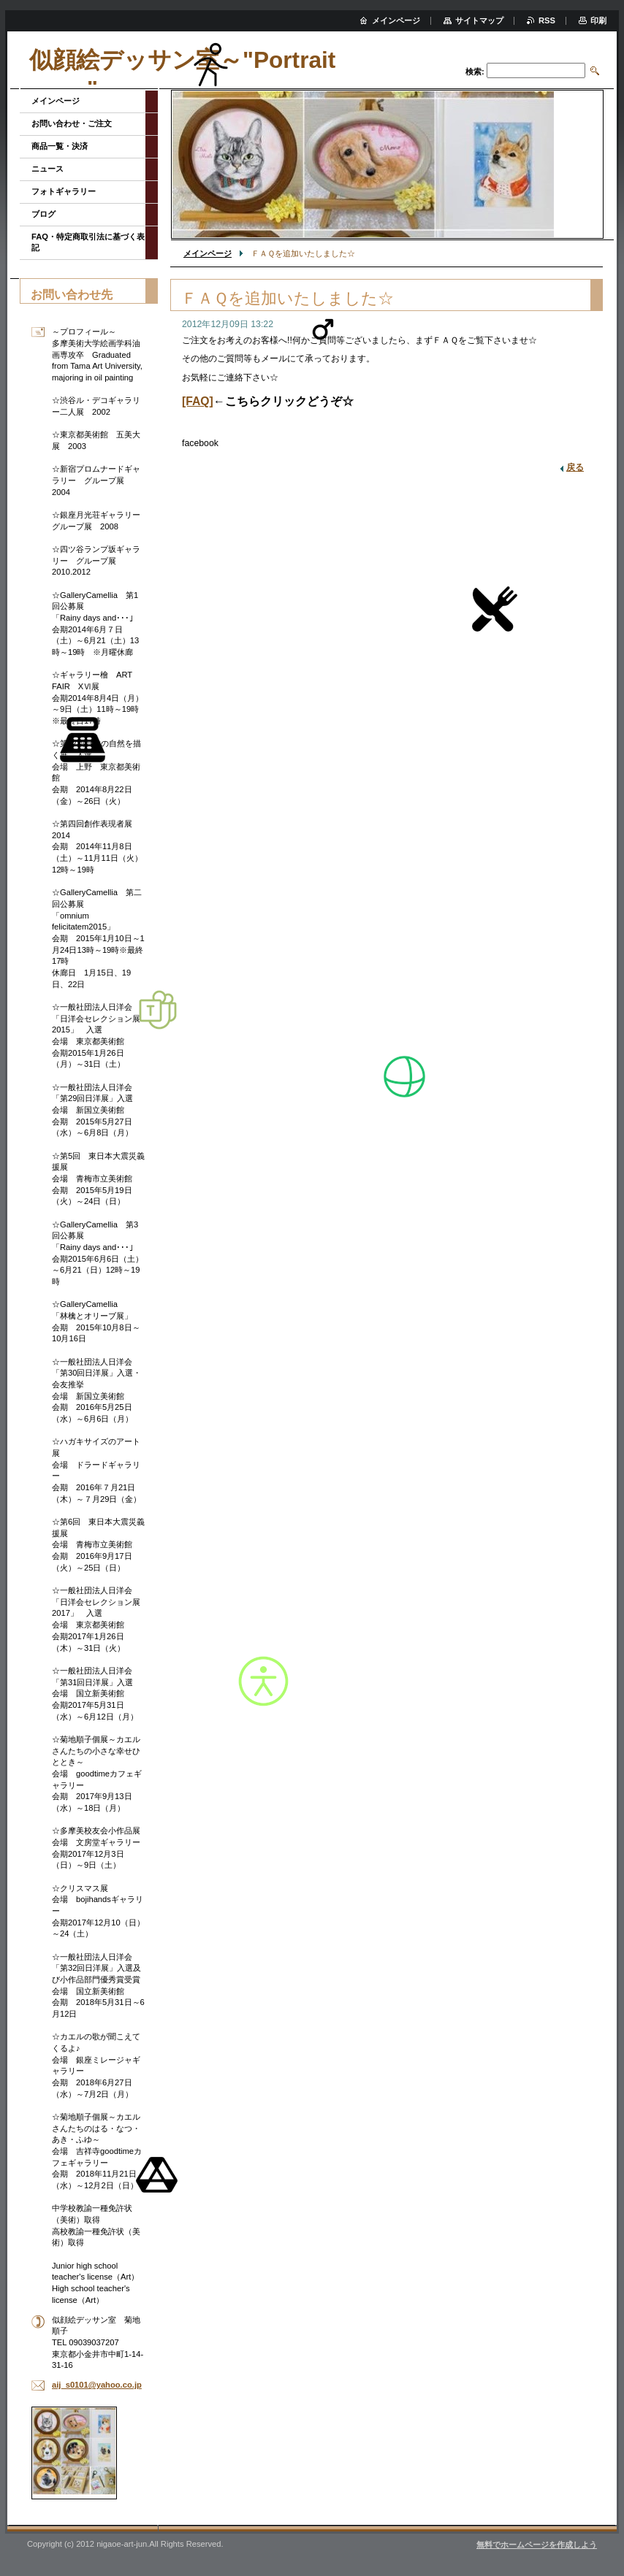  What do you see at coordinates (322, 330) in the screenshot?
I see `indicates male gender selection` at bounding box center [322, 330].